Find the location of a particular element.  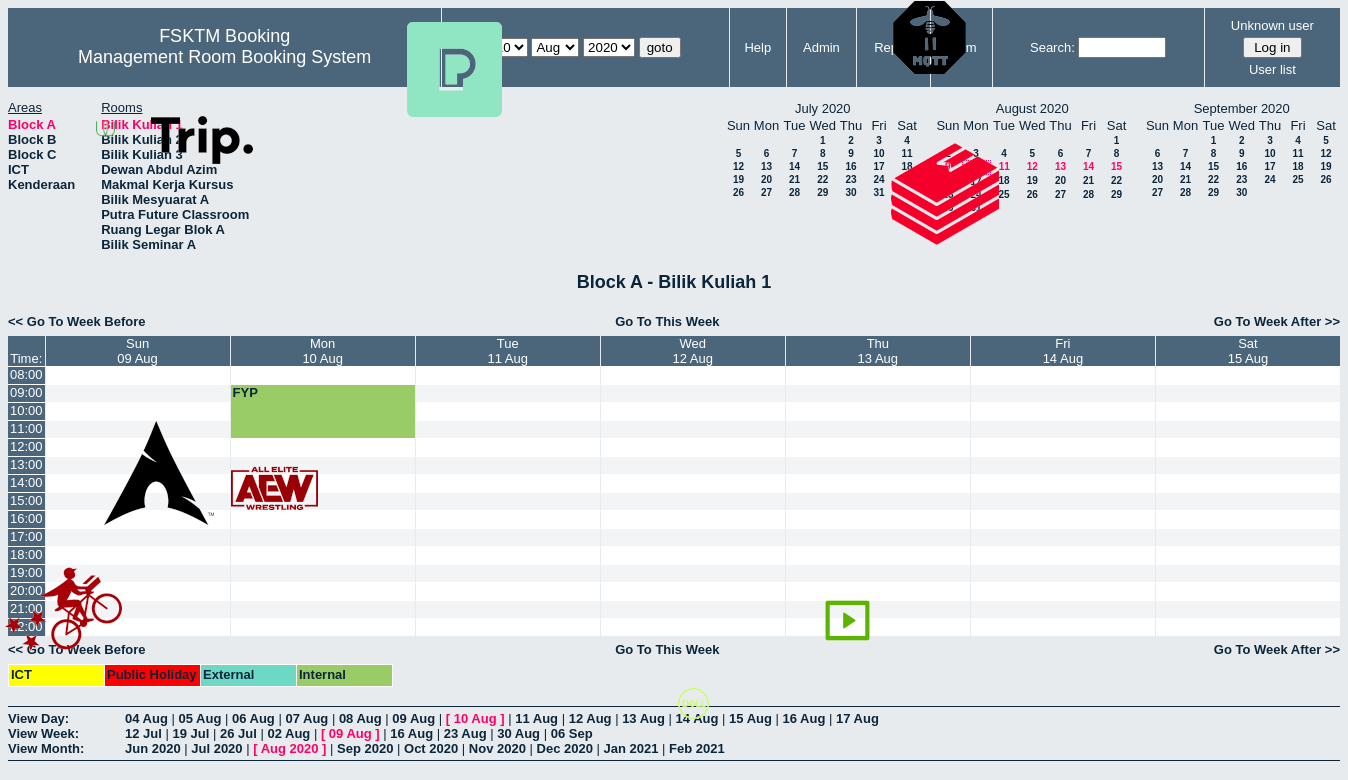

open zigbee2mqtt smart home integration settings is located at coordinates (929, 37).